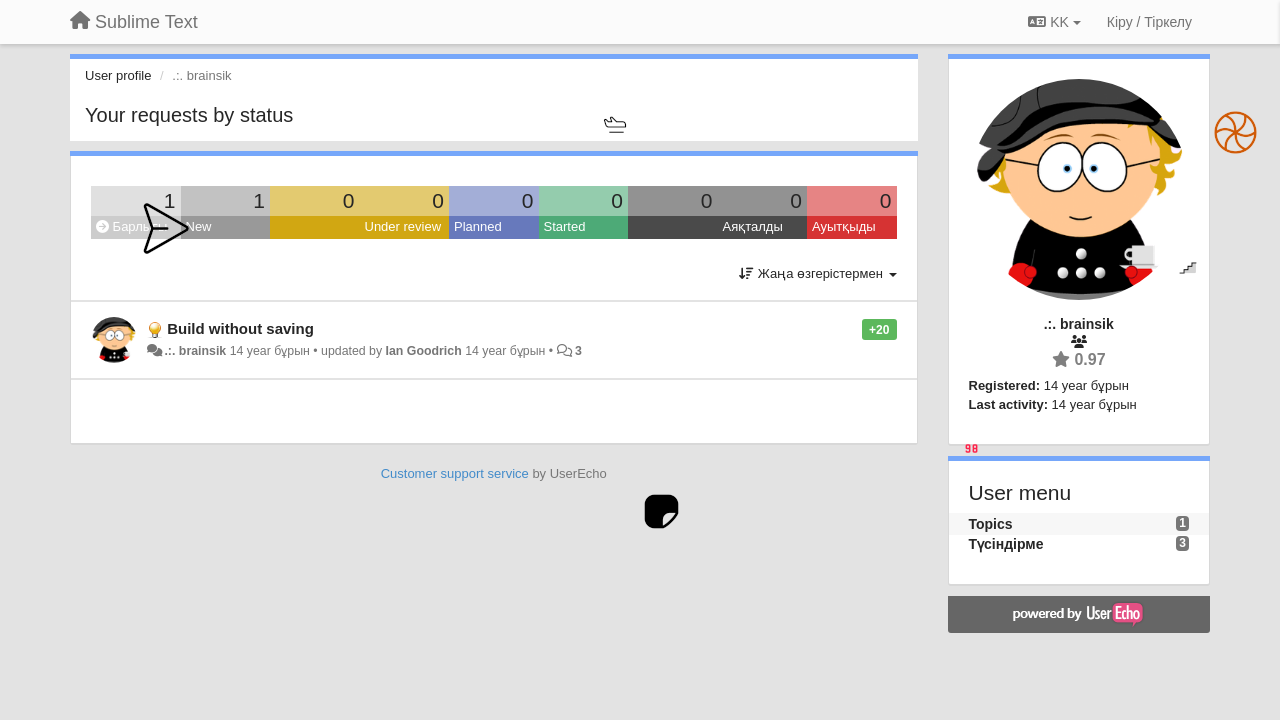  What do you see at coordinates (661, 511) in the screenshot?
I see `add a sticker to your message` at bounding box center [661, 511].